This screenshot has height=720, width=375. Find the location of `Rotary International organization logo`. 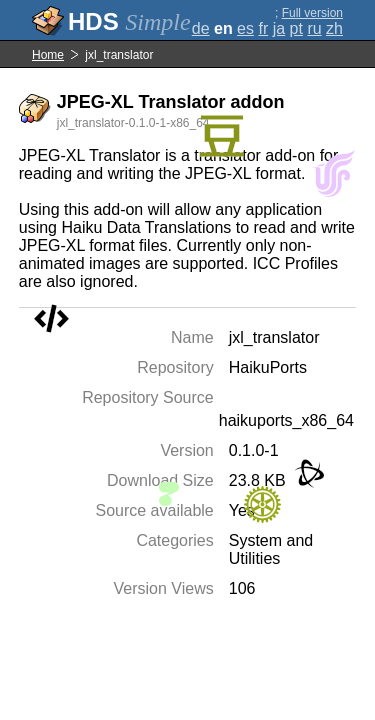

Rotary International organization logo is located at coordinates (262, 504).